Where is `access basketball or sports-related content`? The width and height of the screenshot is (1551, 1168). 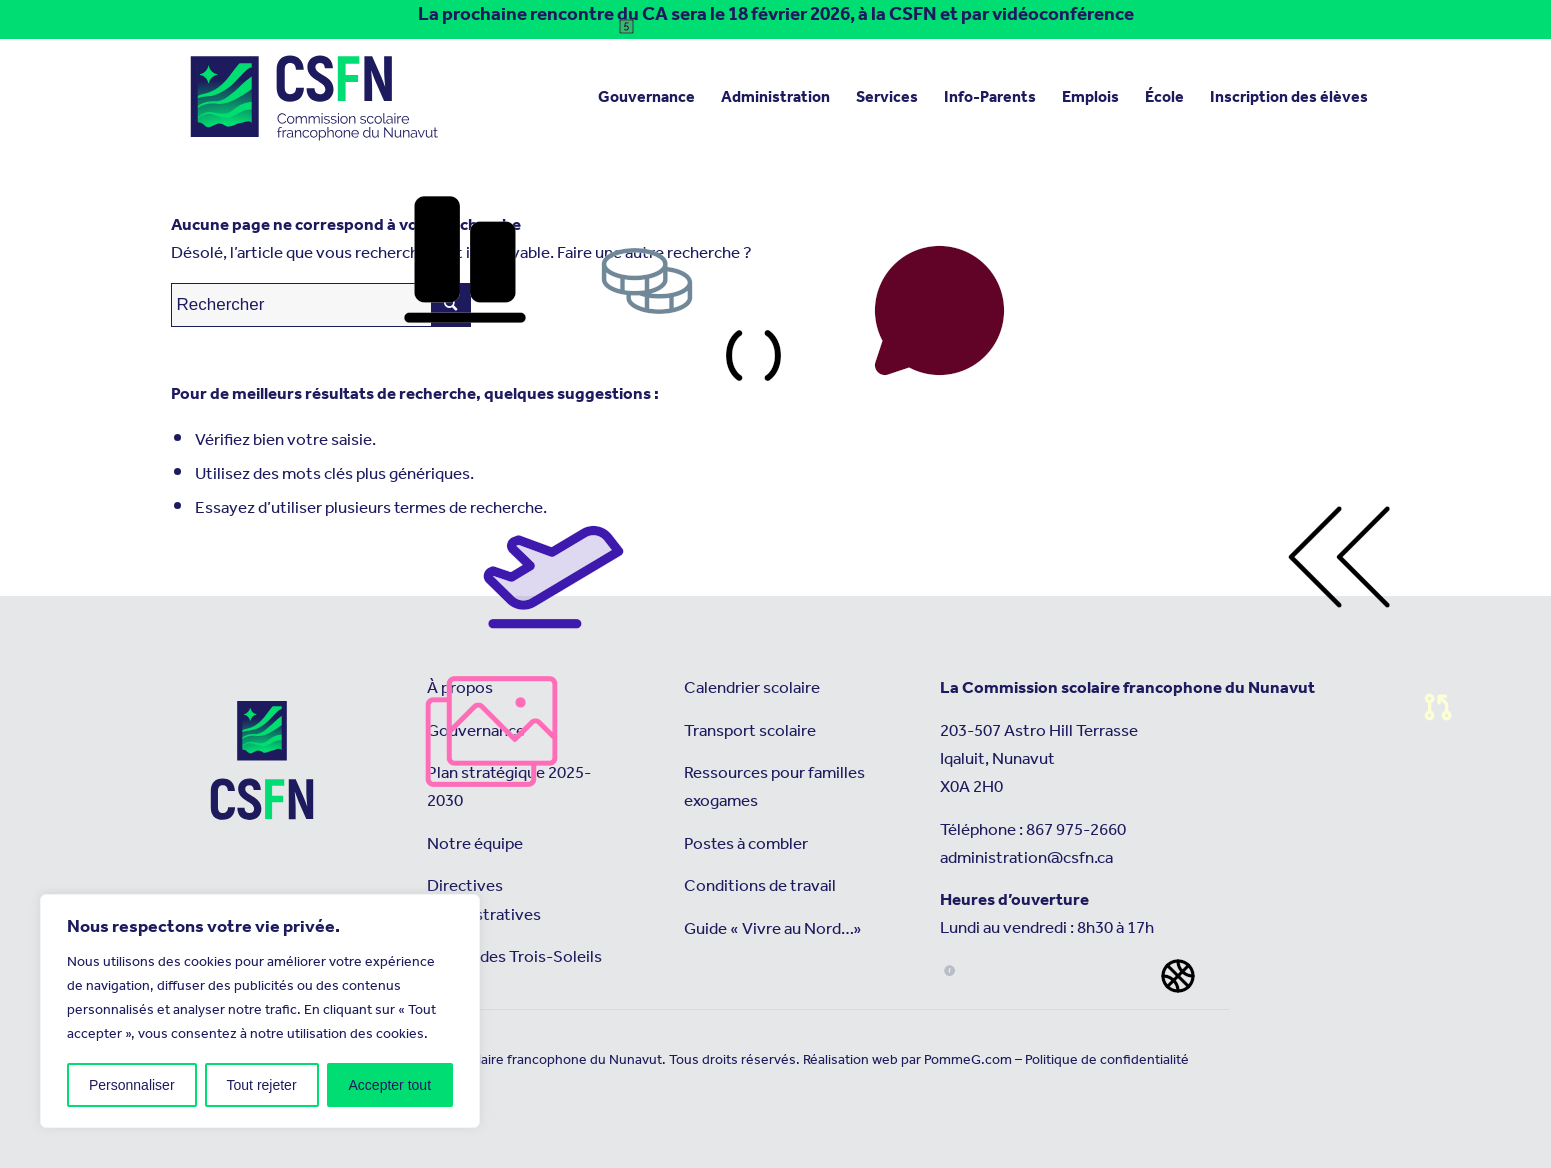
access basketball or sports-related content is located at coordinates (1178, 976).